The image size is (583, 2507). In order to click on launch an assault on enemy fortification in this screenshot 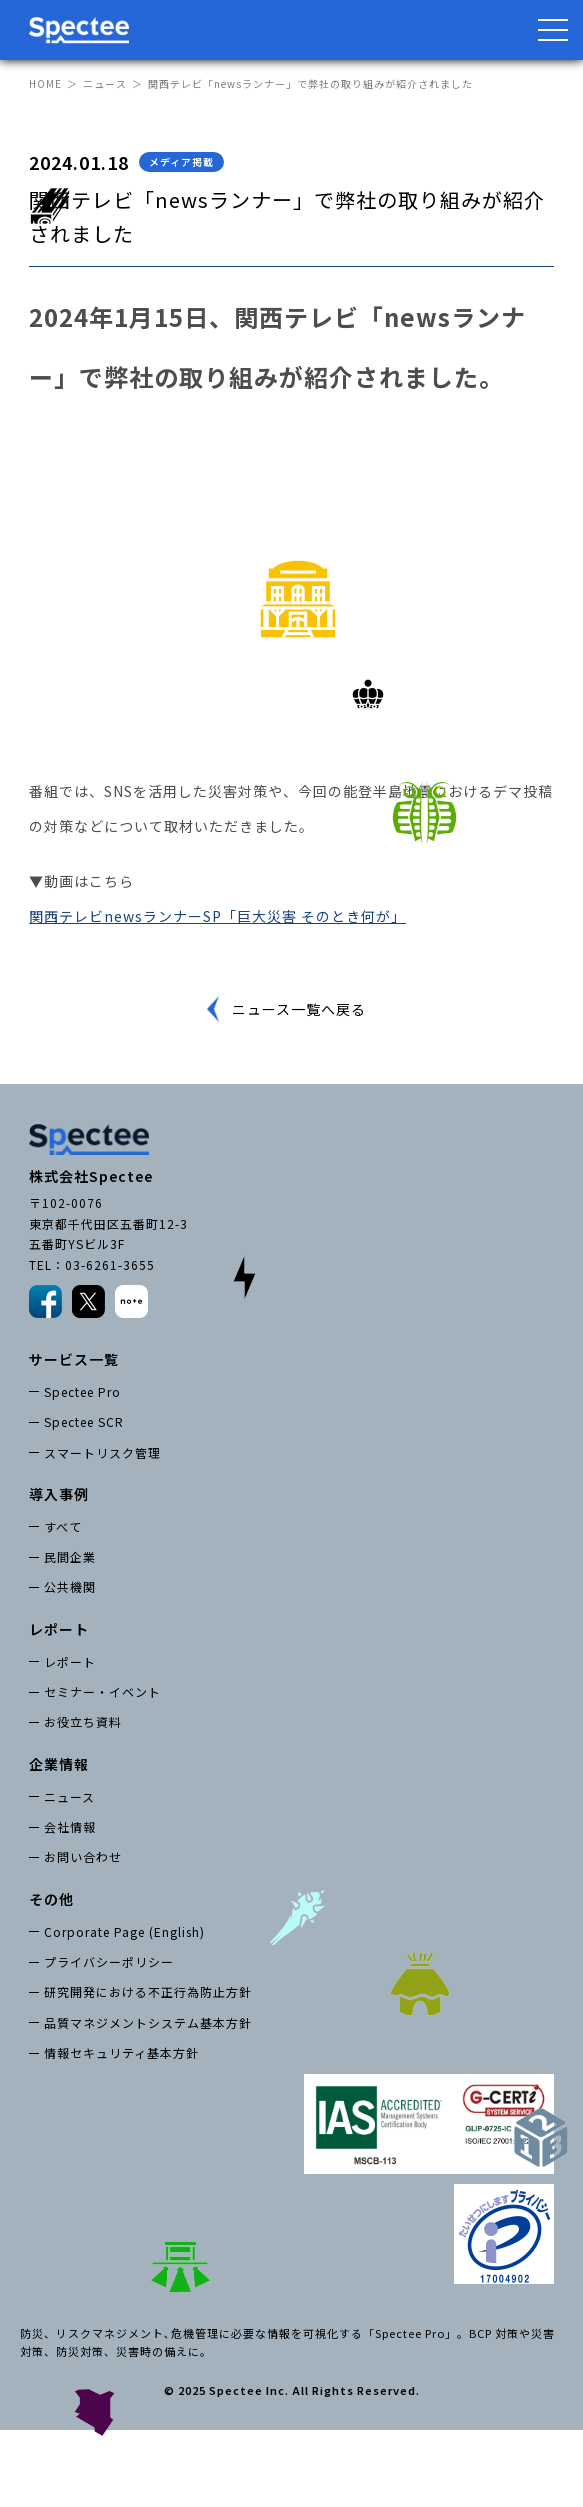, I will do `click(180, 2263)`.